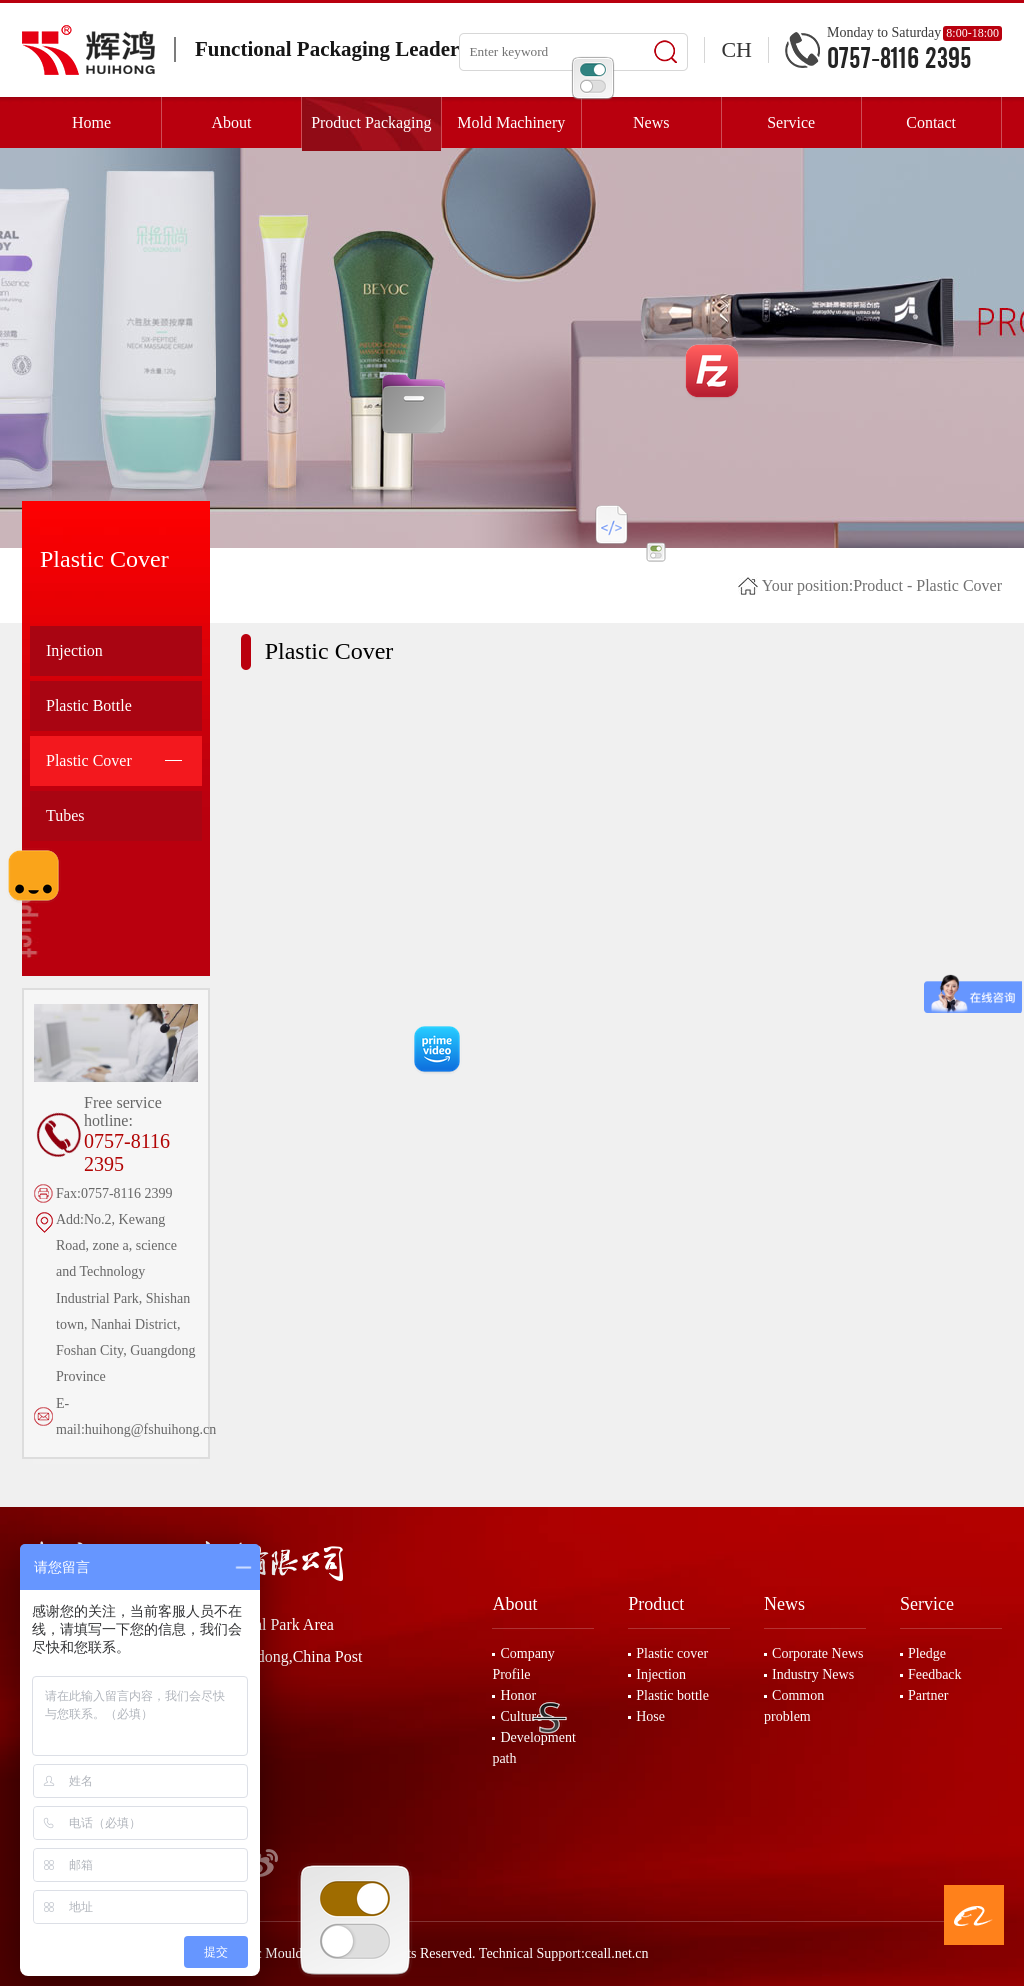  Describe the element at coordinates (355, 1920) in the screenshot. I see `open gnome tweaks to customize desktop settings` at that location.